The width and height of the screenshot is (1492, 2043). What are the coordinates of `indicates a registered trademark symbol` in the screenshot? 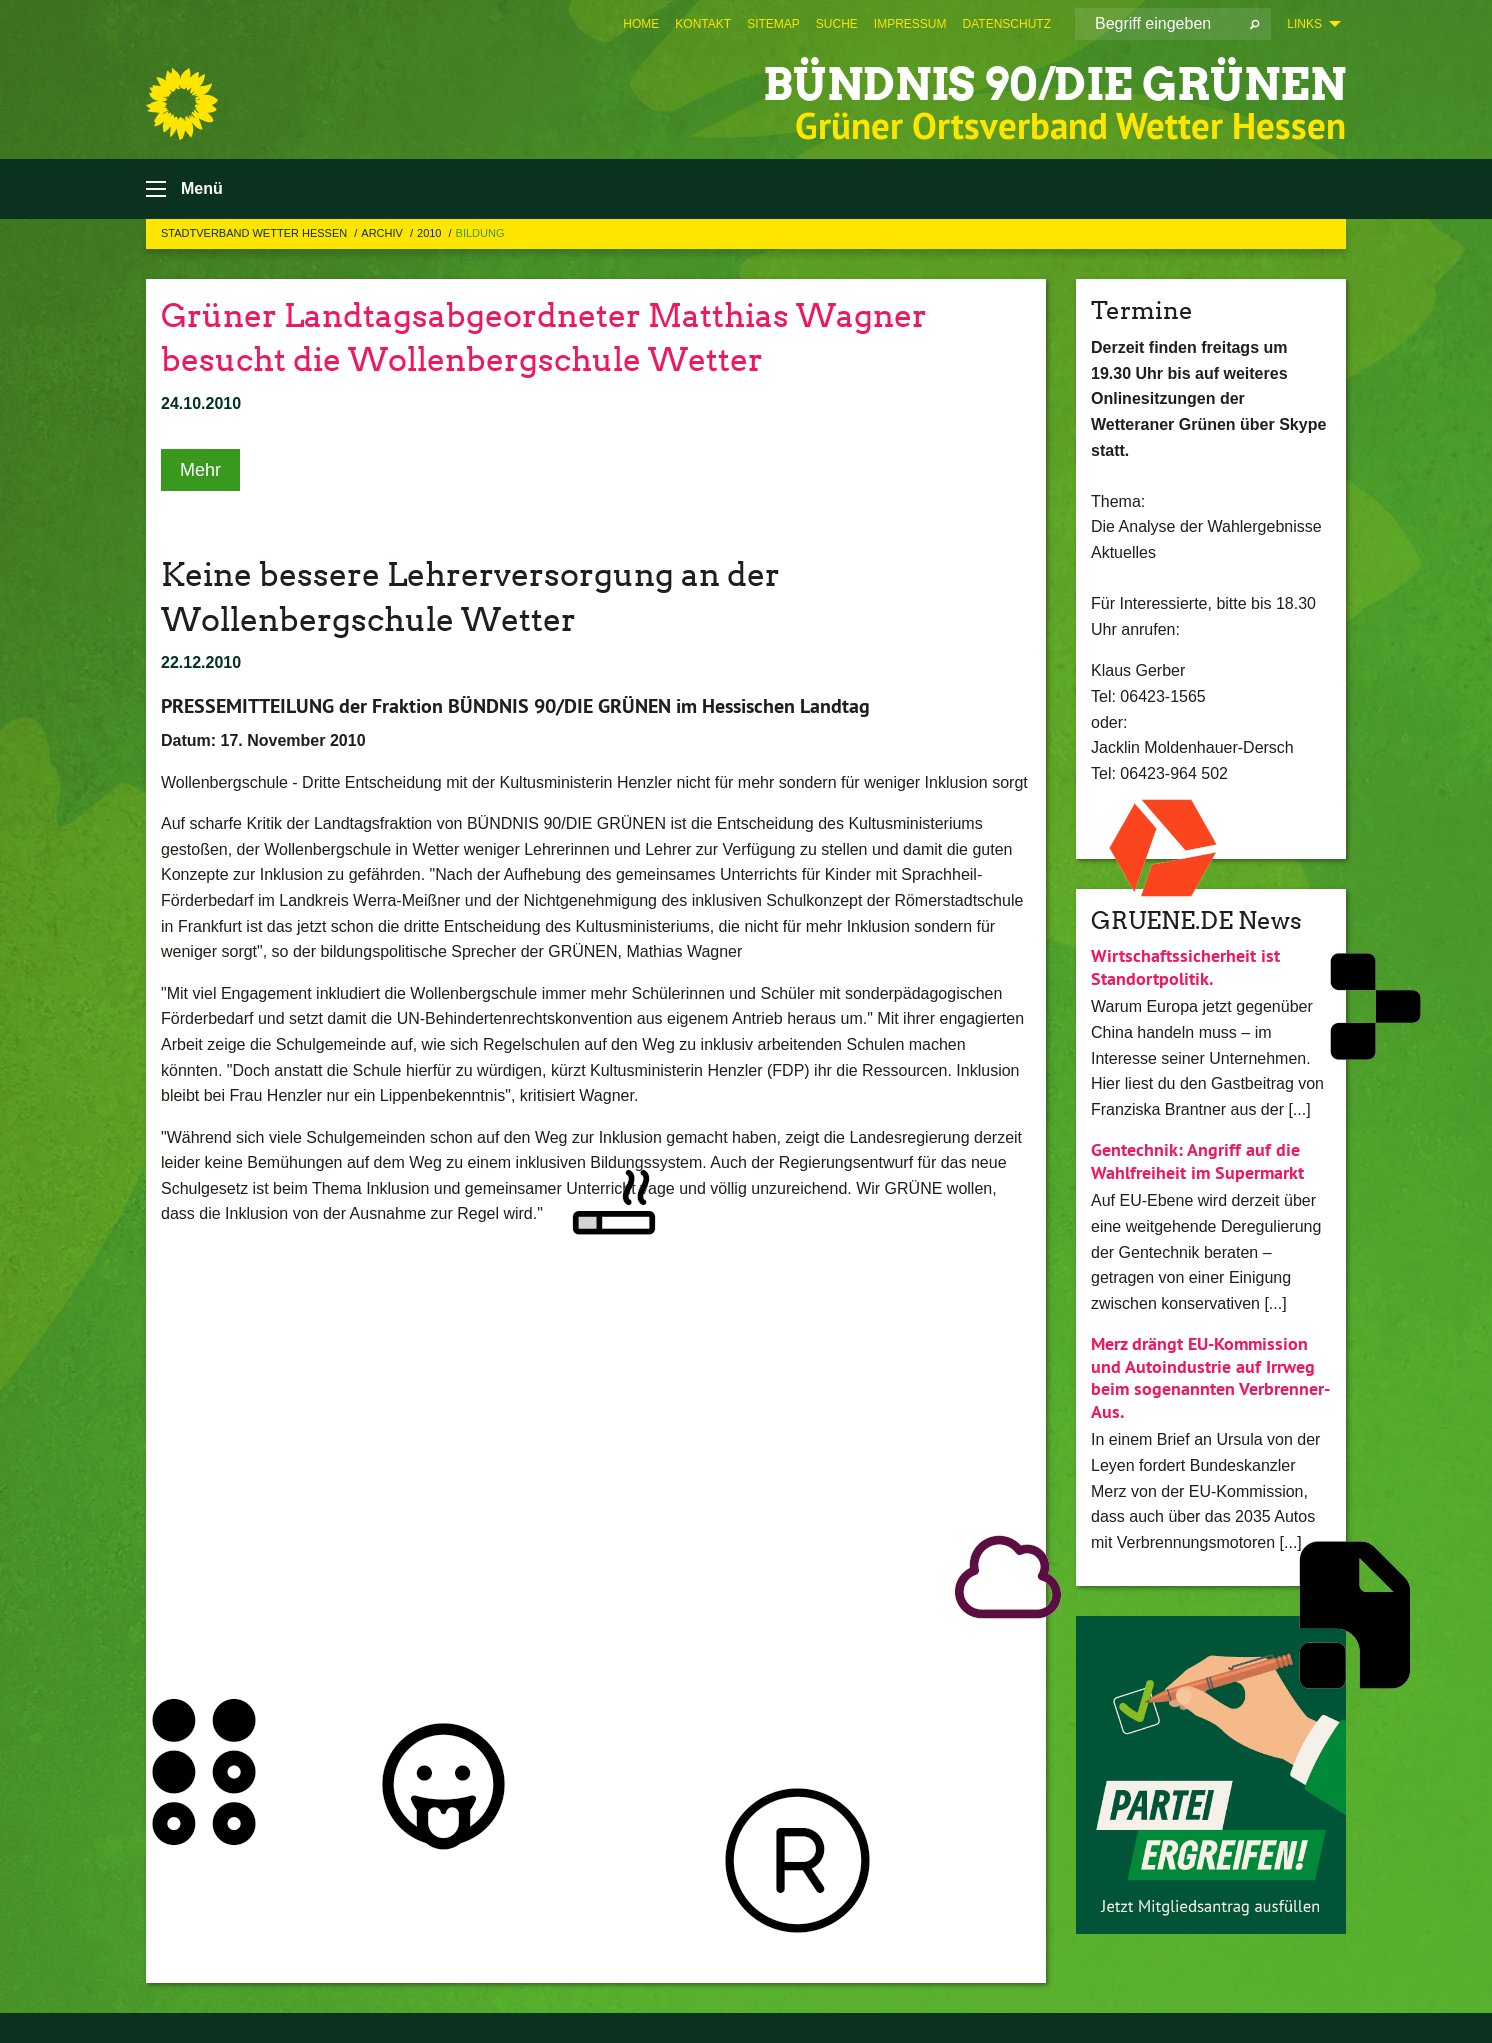 It's located at (797, 1860).